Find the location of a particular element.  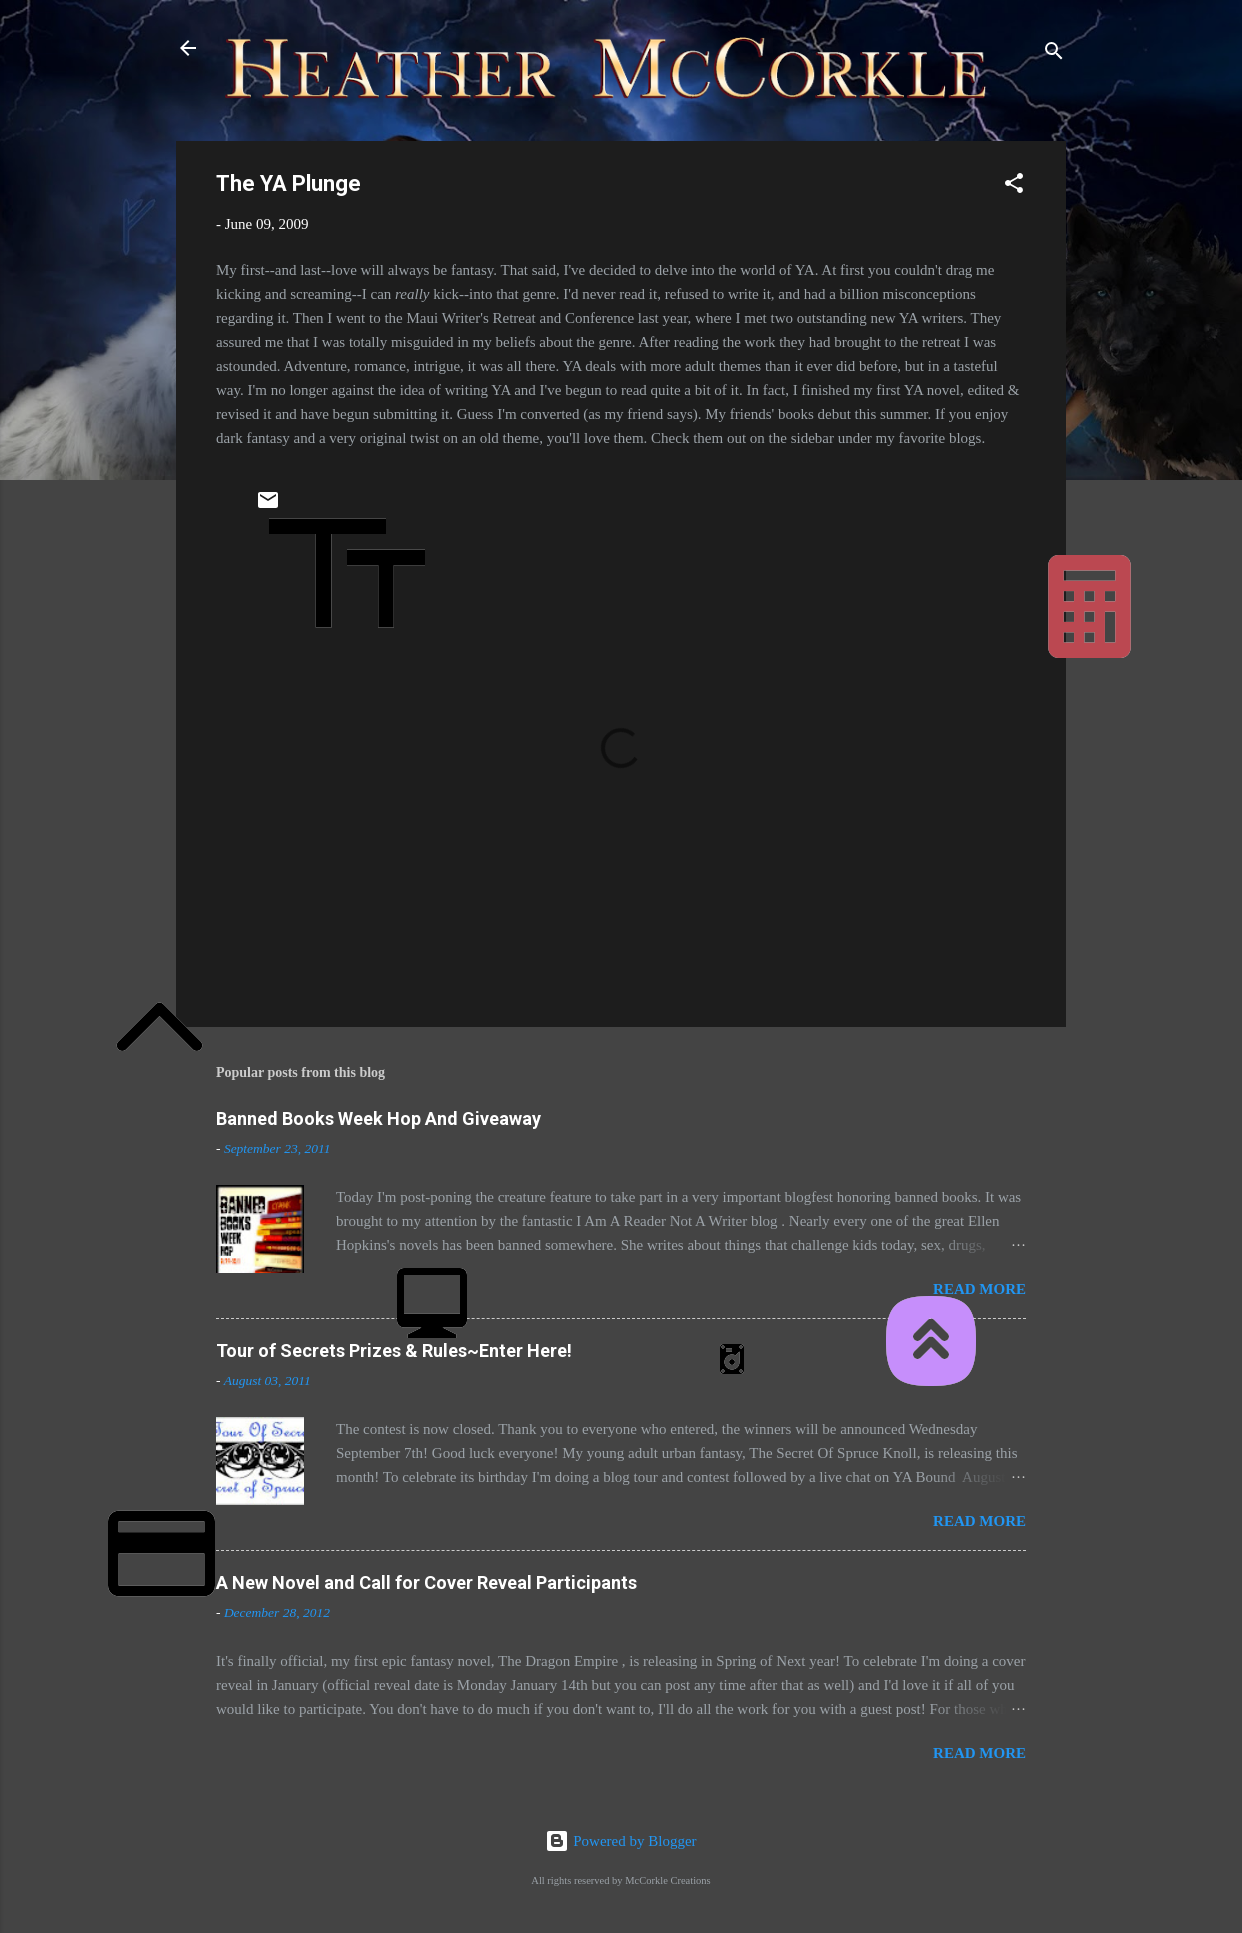

collapse an expanded section is located at coordinates (159, 1030).